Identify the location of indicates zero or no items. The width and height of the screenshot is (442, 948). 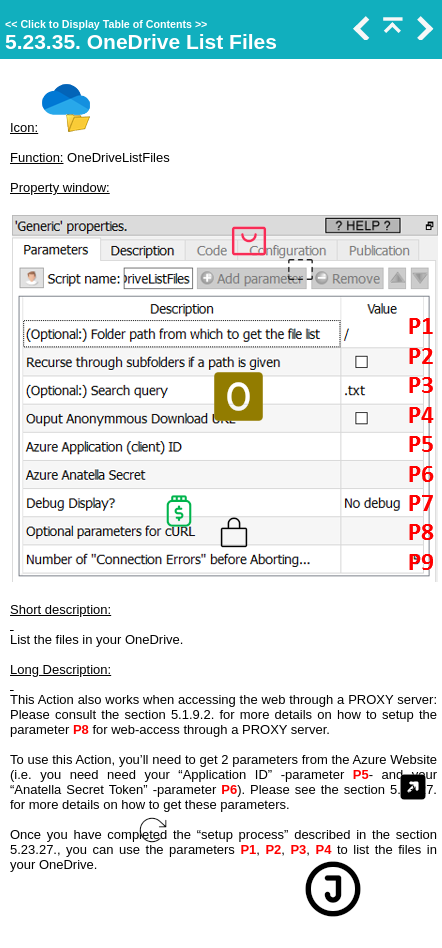
(238, 396).